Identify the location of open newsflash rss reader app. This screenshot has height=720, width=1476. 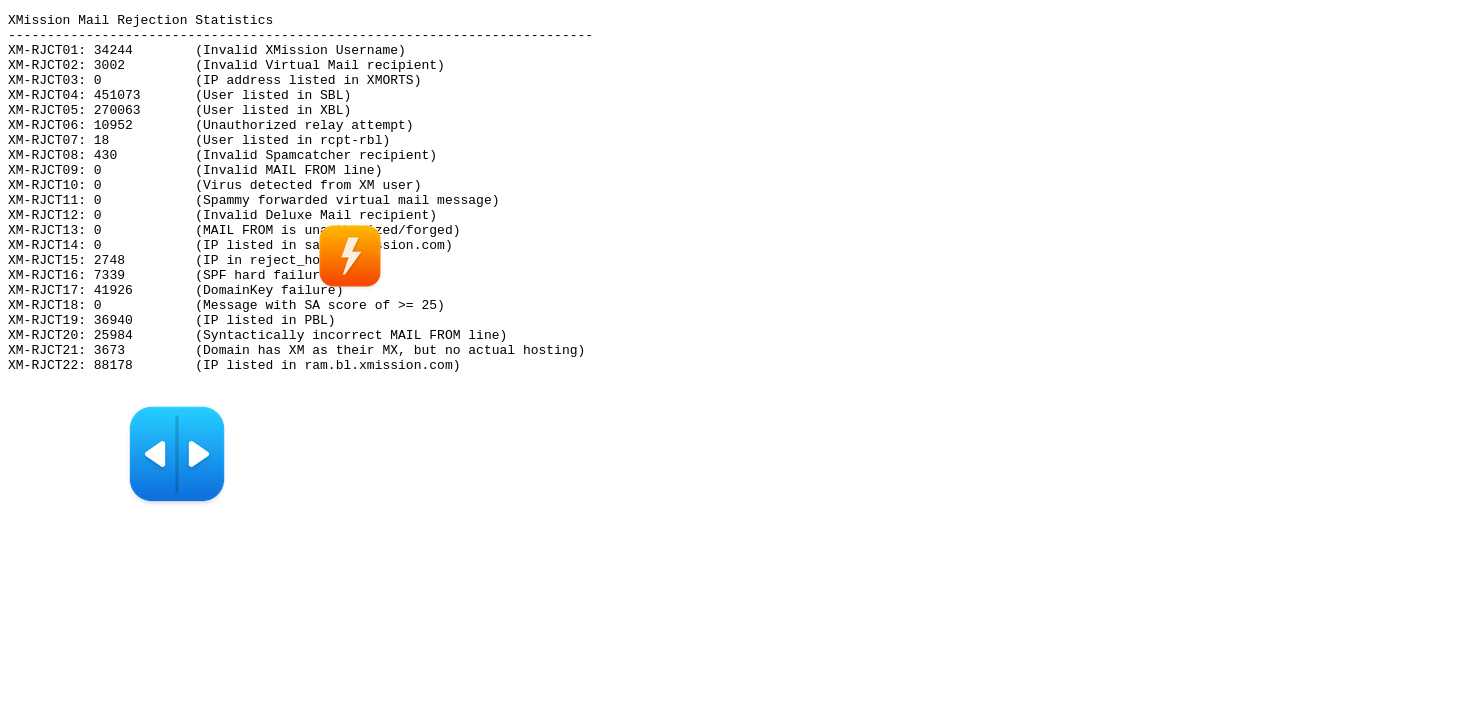
(350, 256).